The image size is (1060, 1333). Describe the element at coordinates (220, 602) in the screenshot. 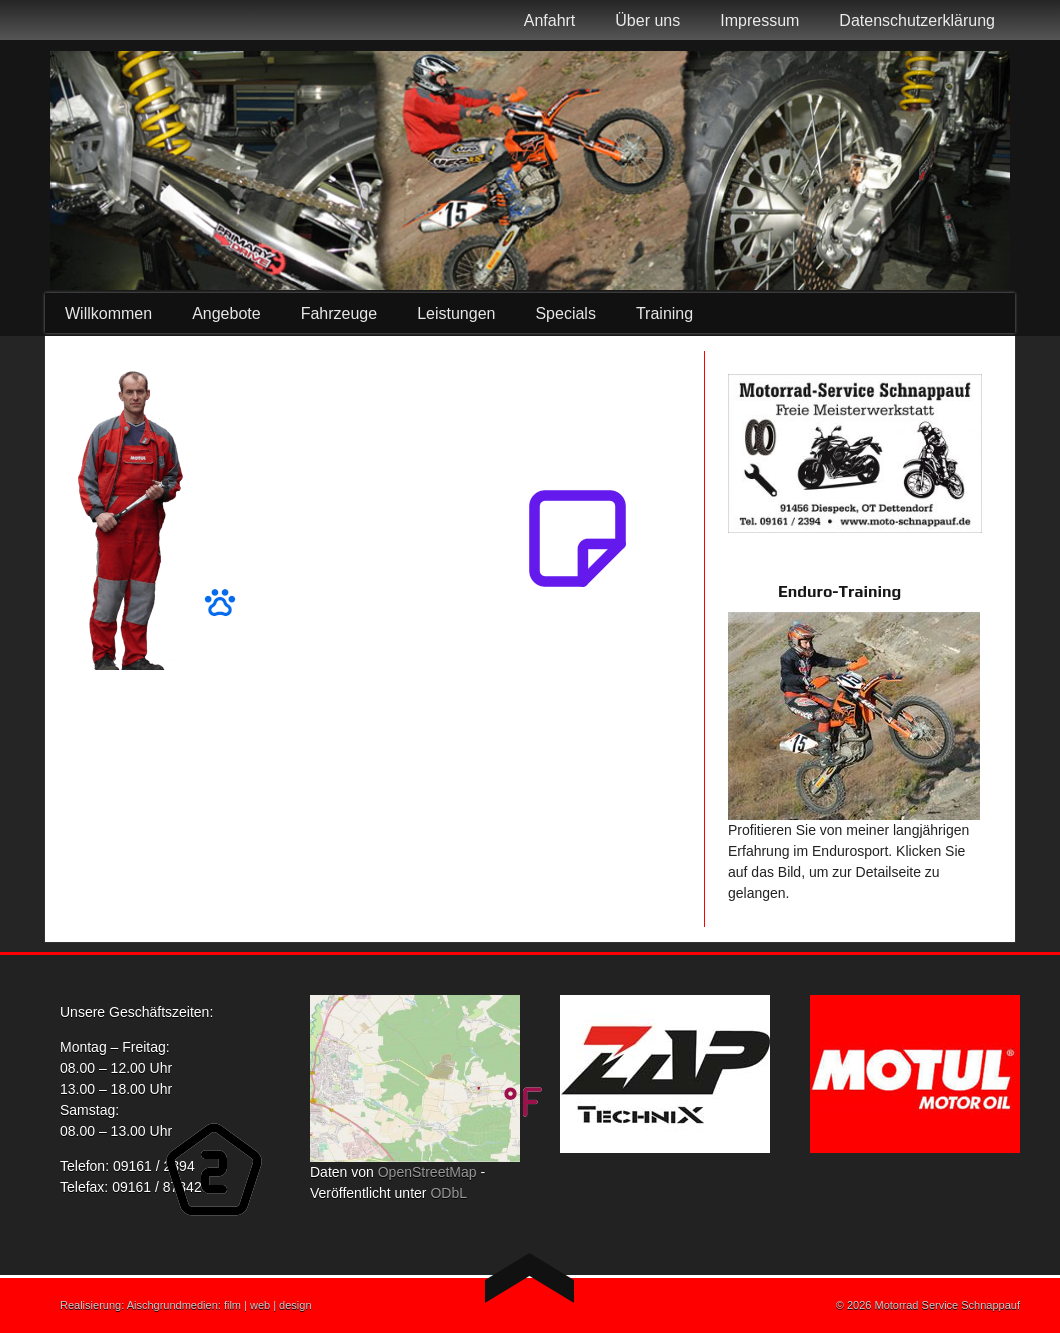

I see `access pet-related features or settings` at that location.